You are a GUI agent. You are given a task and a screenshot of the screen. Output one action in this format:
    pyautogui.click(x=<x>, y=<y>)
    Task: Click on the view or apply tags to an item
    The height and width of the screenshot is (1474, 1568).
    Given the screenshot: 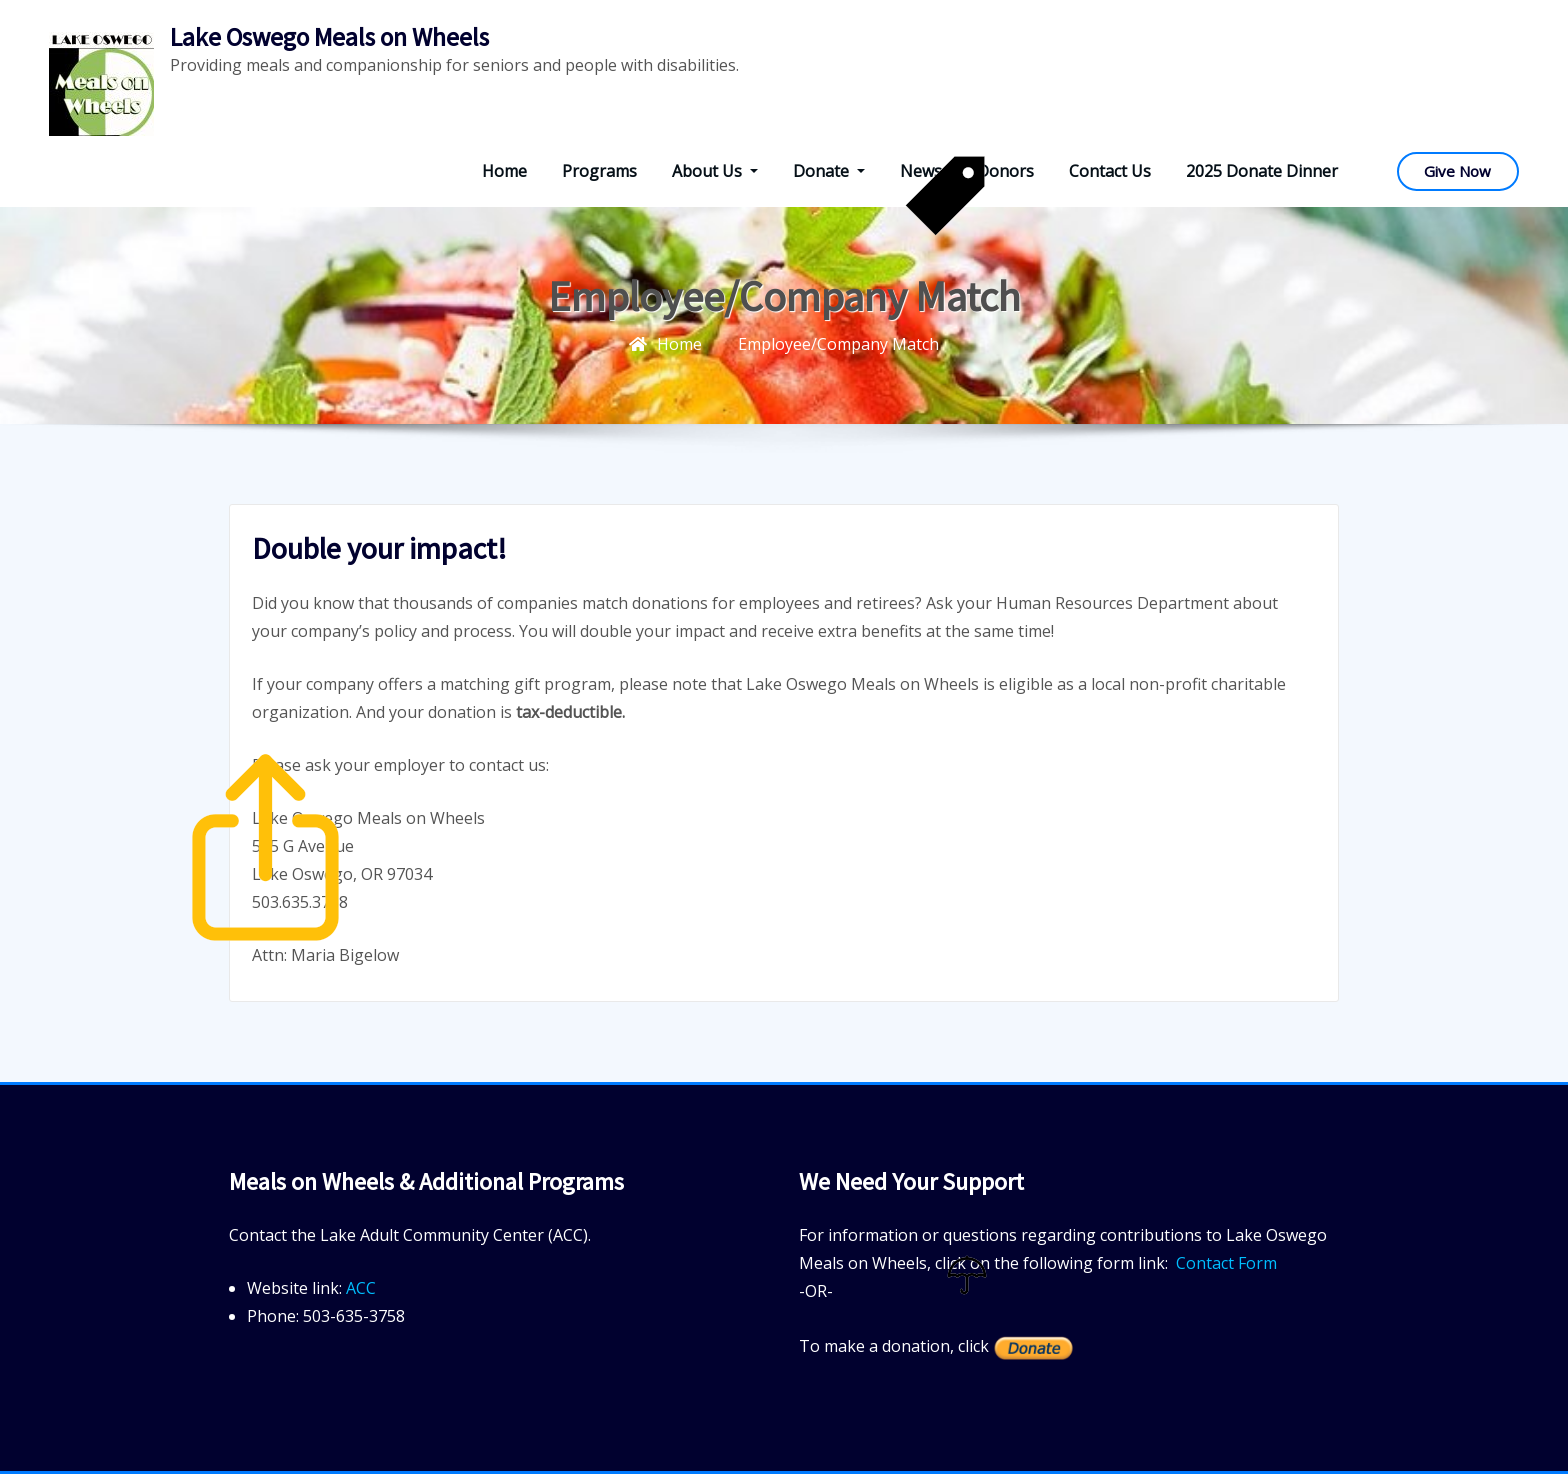 What is the action you would take?
    pyautogui.click(x=946, y=194)
    